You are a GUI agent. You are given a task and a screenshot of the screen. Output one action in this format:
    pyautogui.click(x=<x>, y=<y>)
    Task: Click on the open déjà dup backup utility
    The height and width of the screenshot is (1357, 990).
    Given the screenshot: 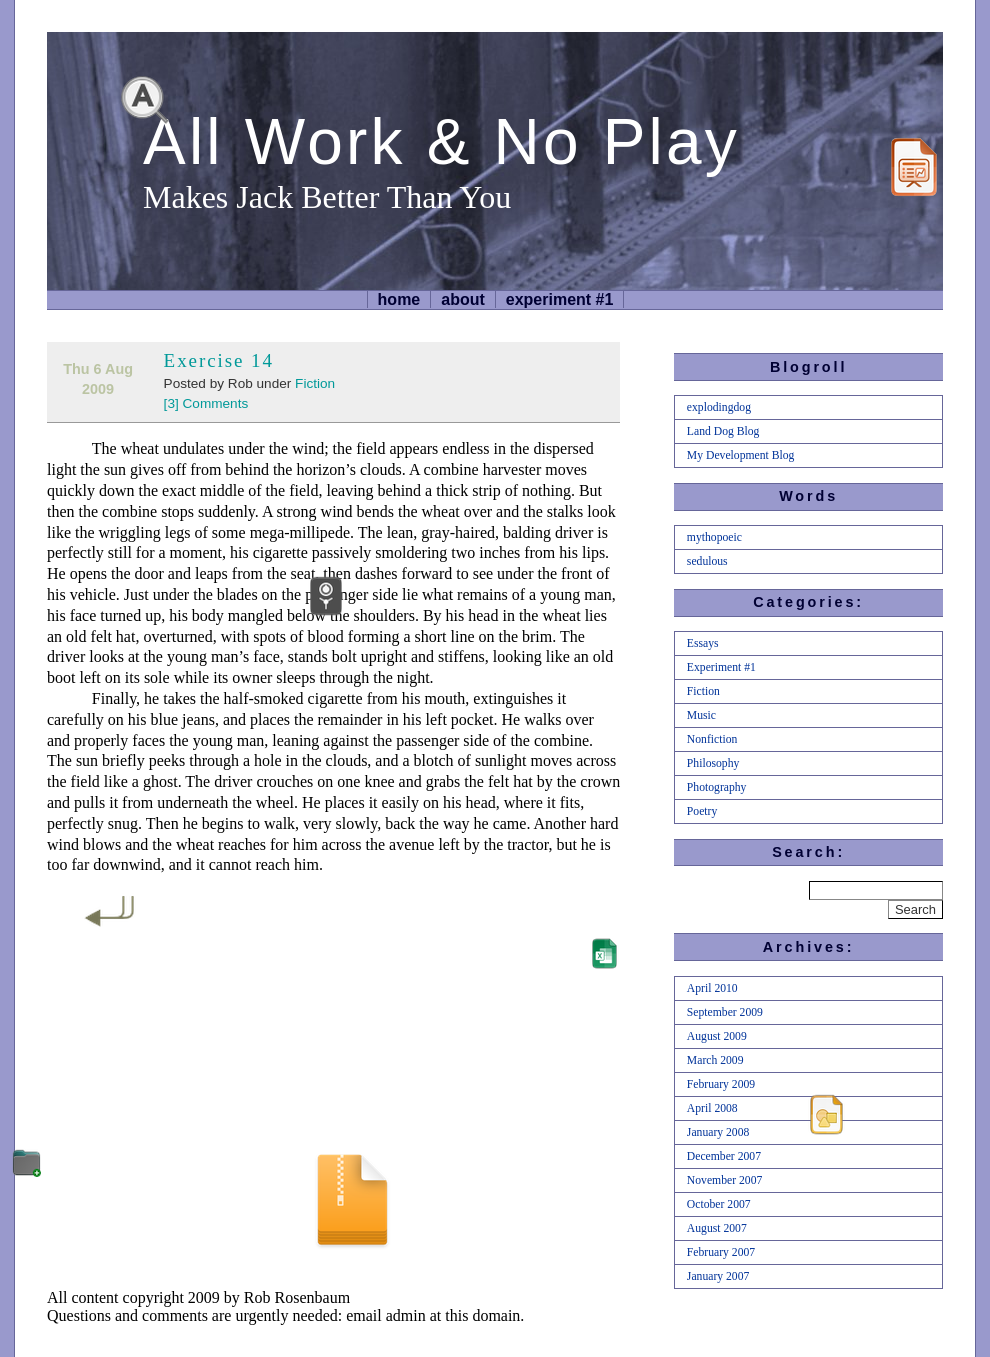 What is the action you would take?
    pyautogui.click(x=326, y=596)
    